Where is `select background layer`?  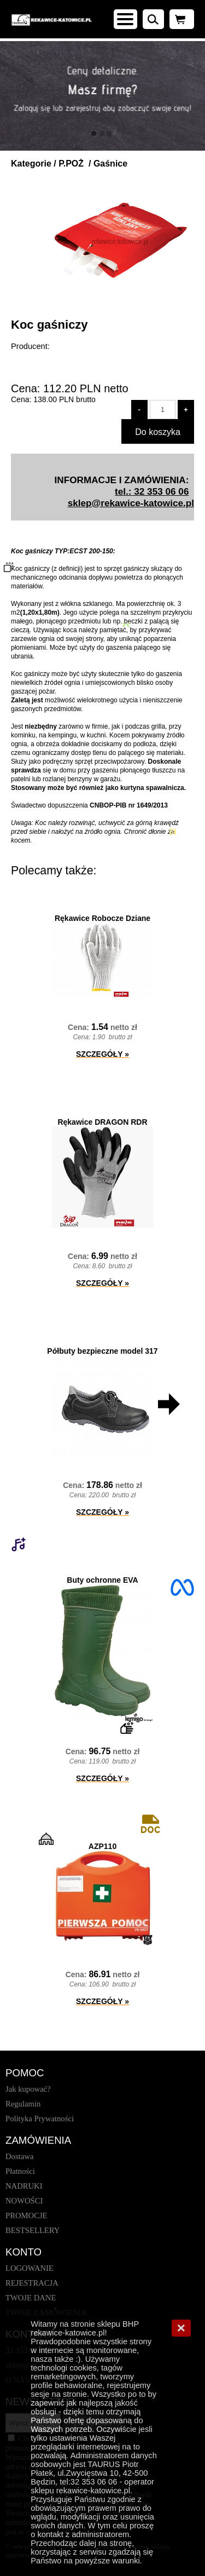
select background layer is located at coordinates (8, 567).